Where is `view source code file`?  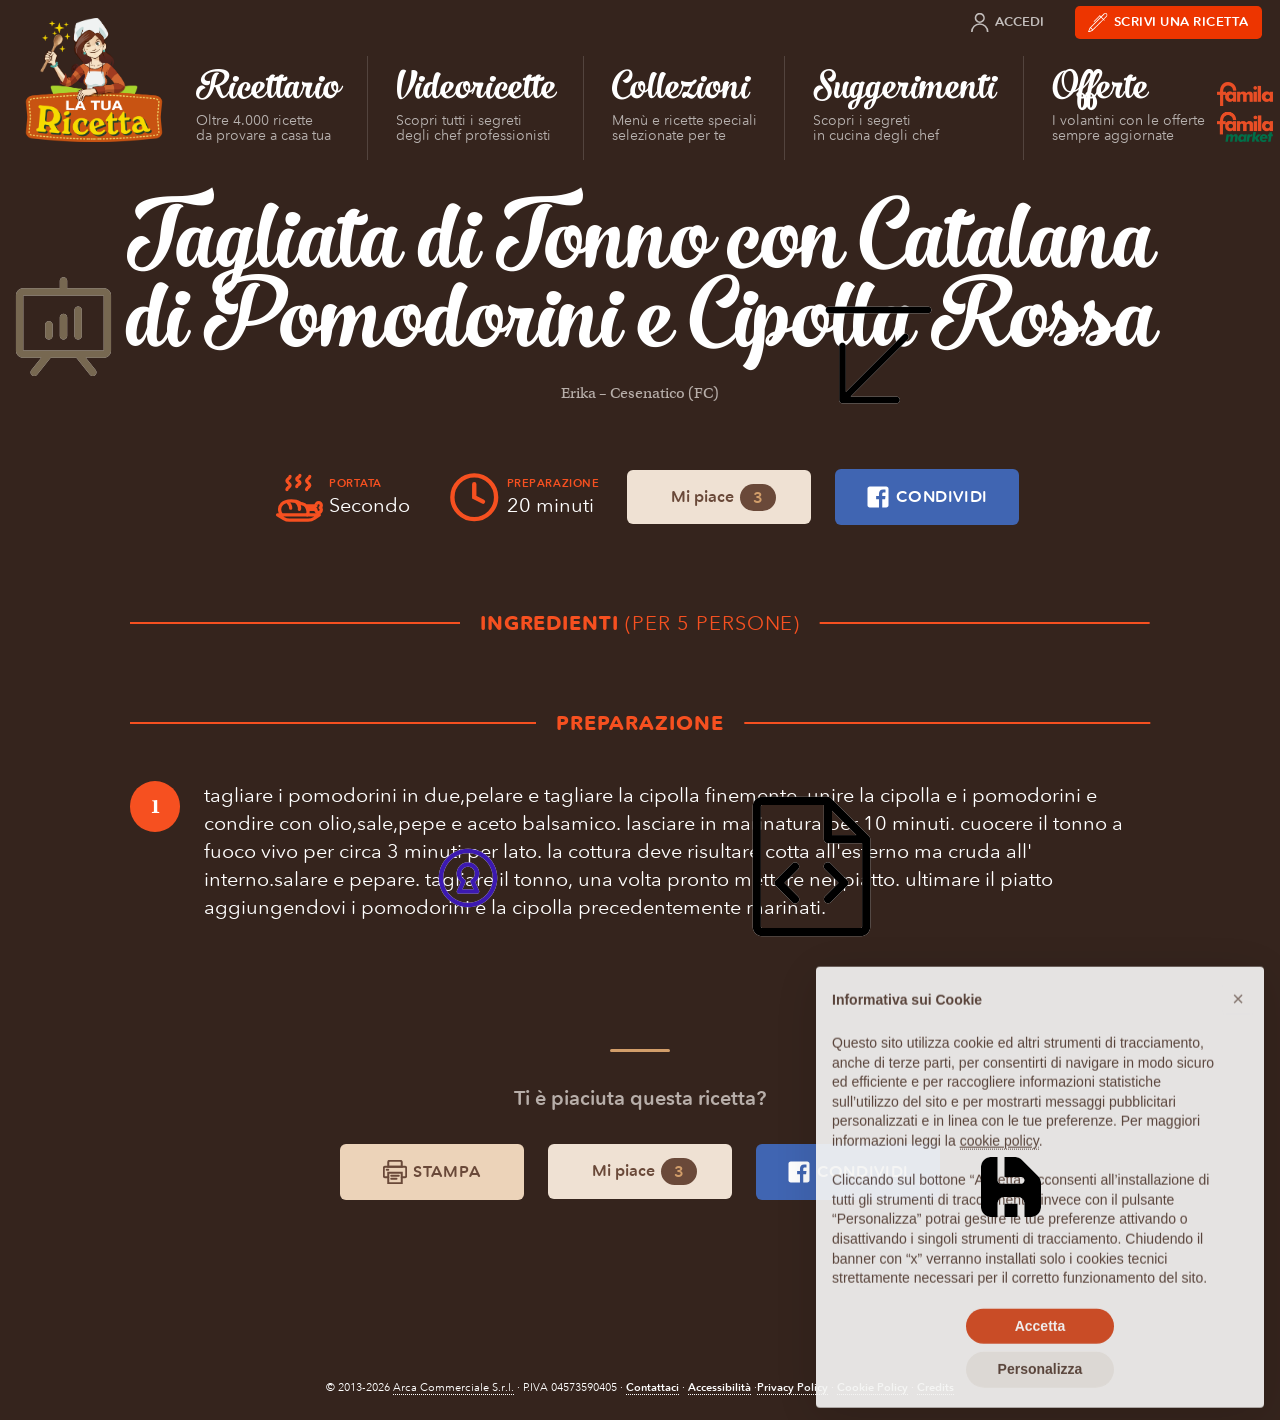
view source code file is located at coordinates (811, 866).